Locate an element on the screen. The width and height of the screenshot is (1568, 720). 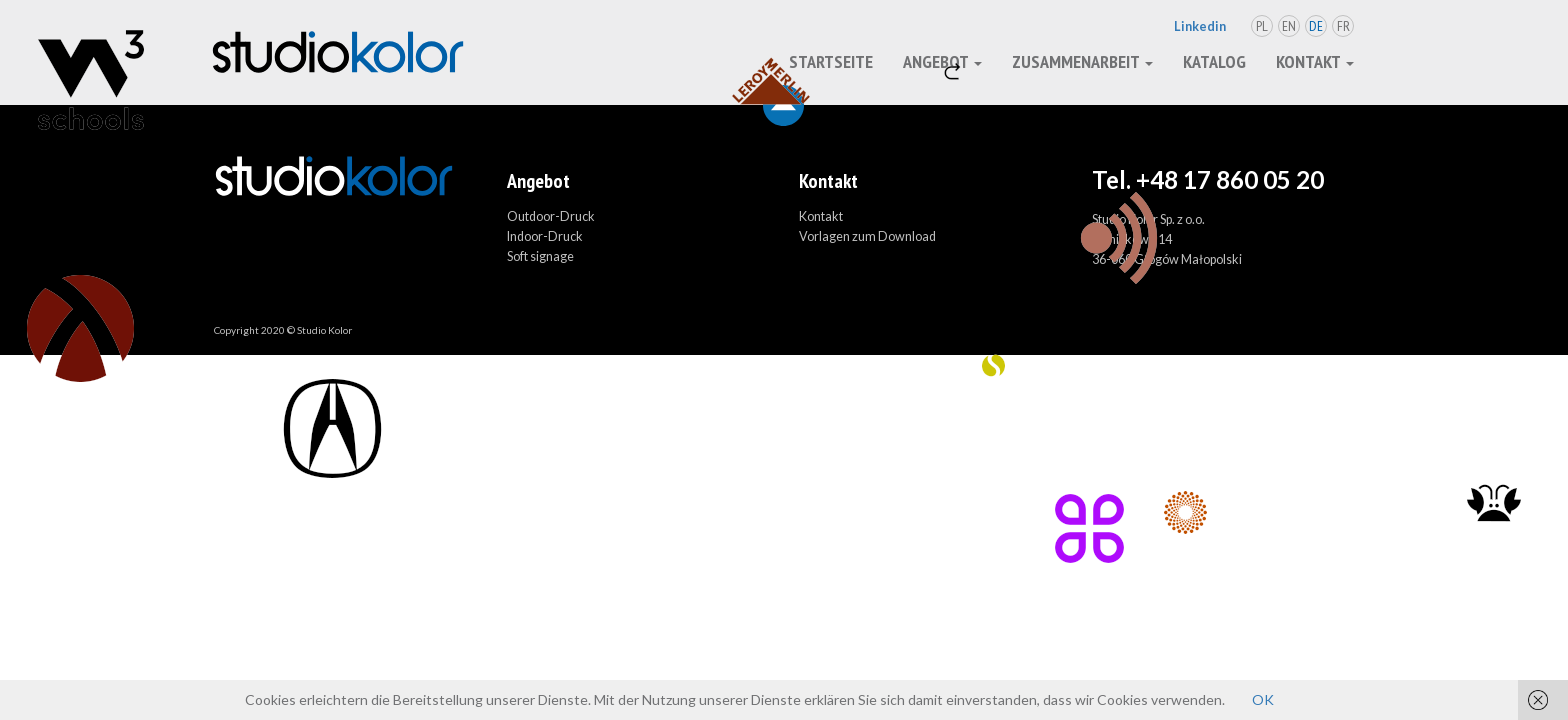
link to figshare research repository is located at coordinates (1185, 512).